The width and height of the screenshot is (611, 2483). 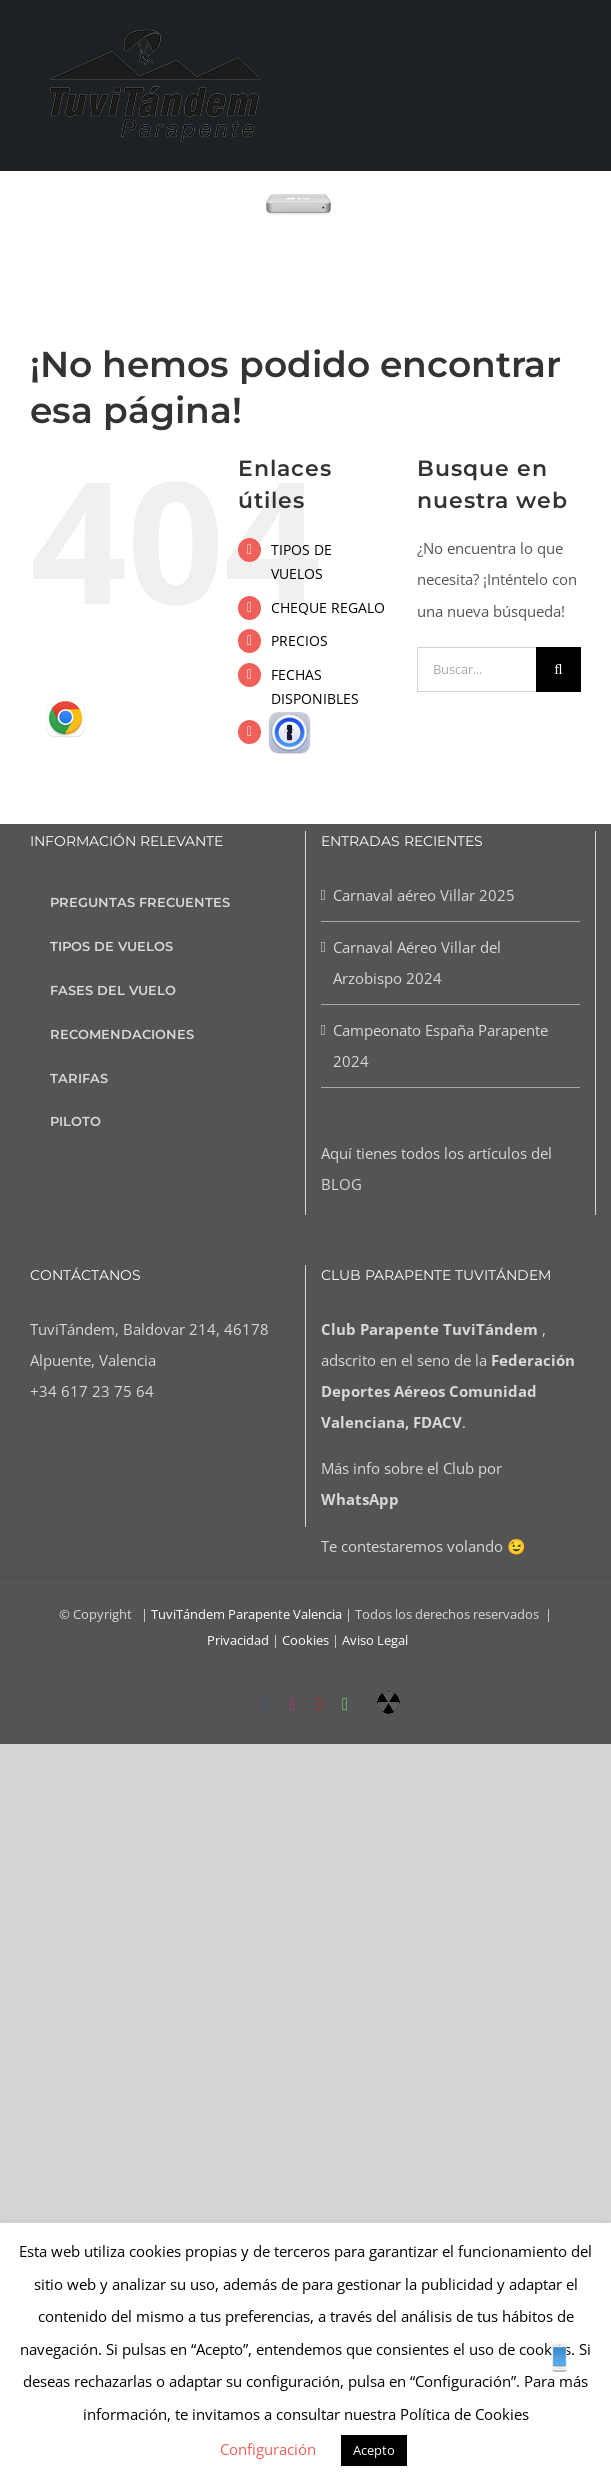 I want to click on open Google Chrome browser, so click(x=65, y=717).